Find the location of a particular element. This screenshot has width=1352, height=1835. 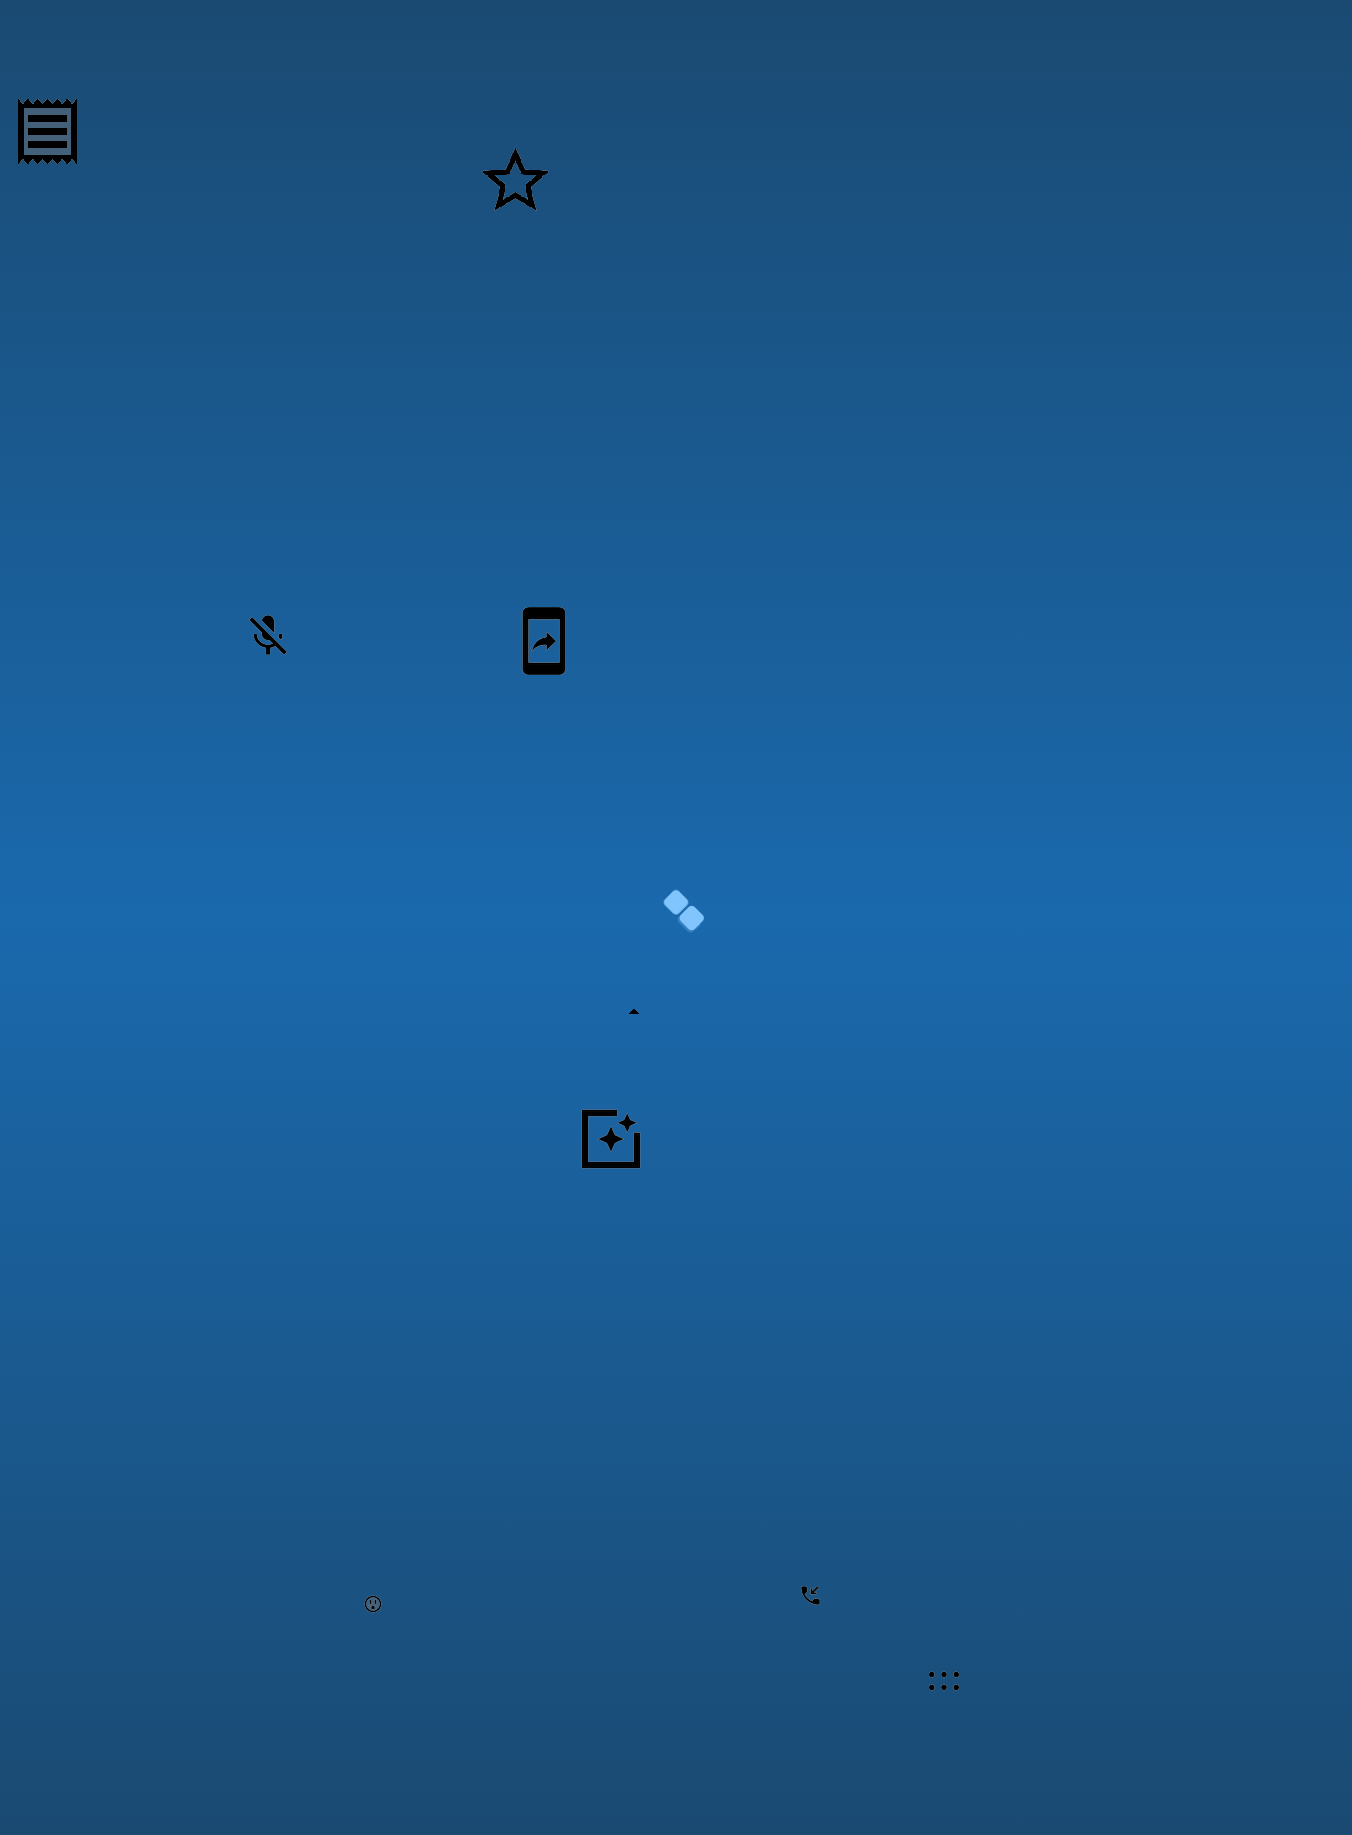

apply filters or effects to a photo is located at coordinates (611, 1139).